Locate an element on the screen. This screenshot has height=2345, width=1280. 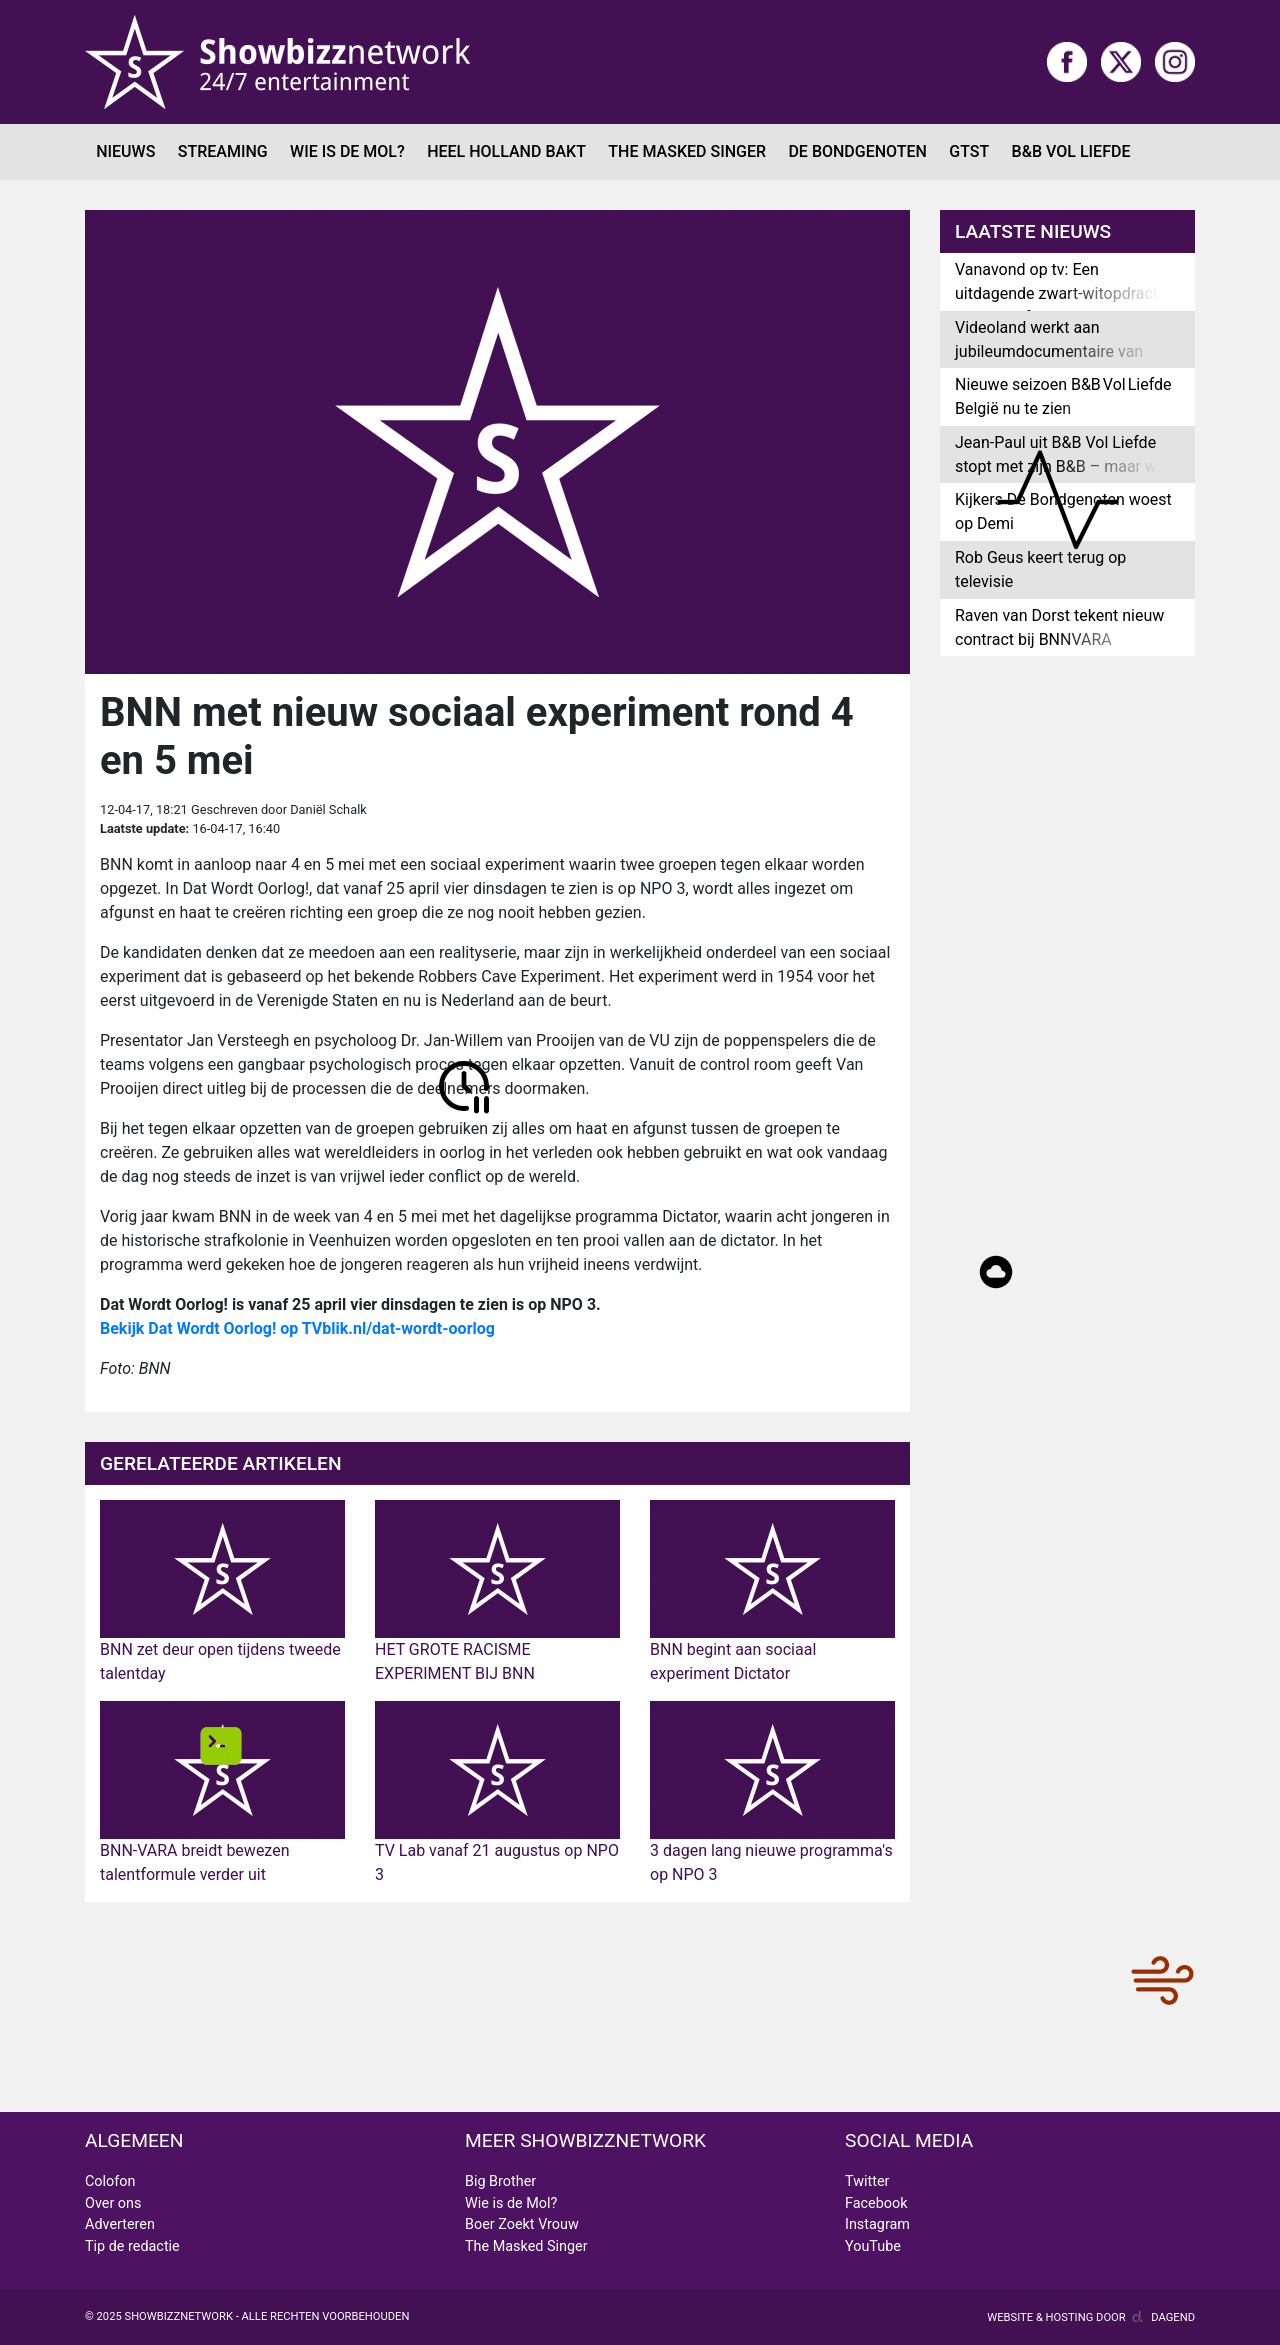
open command line or terminal is located at coordinates (221, 1746).